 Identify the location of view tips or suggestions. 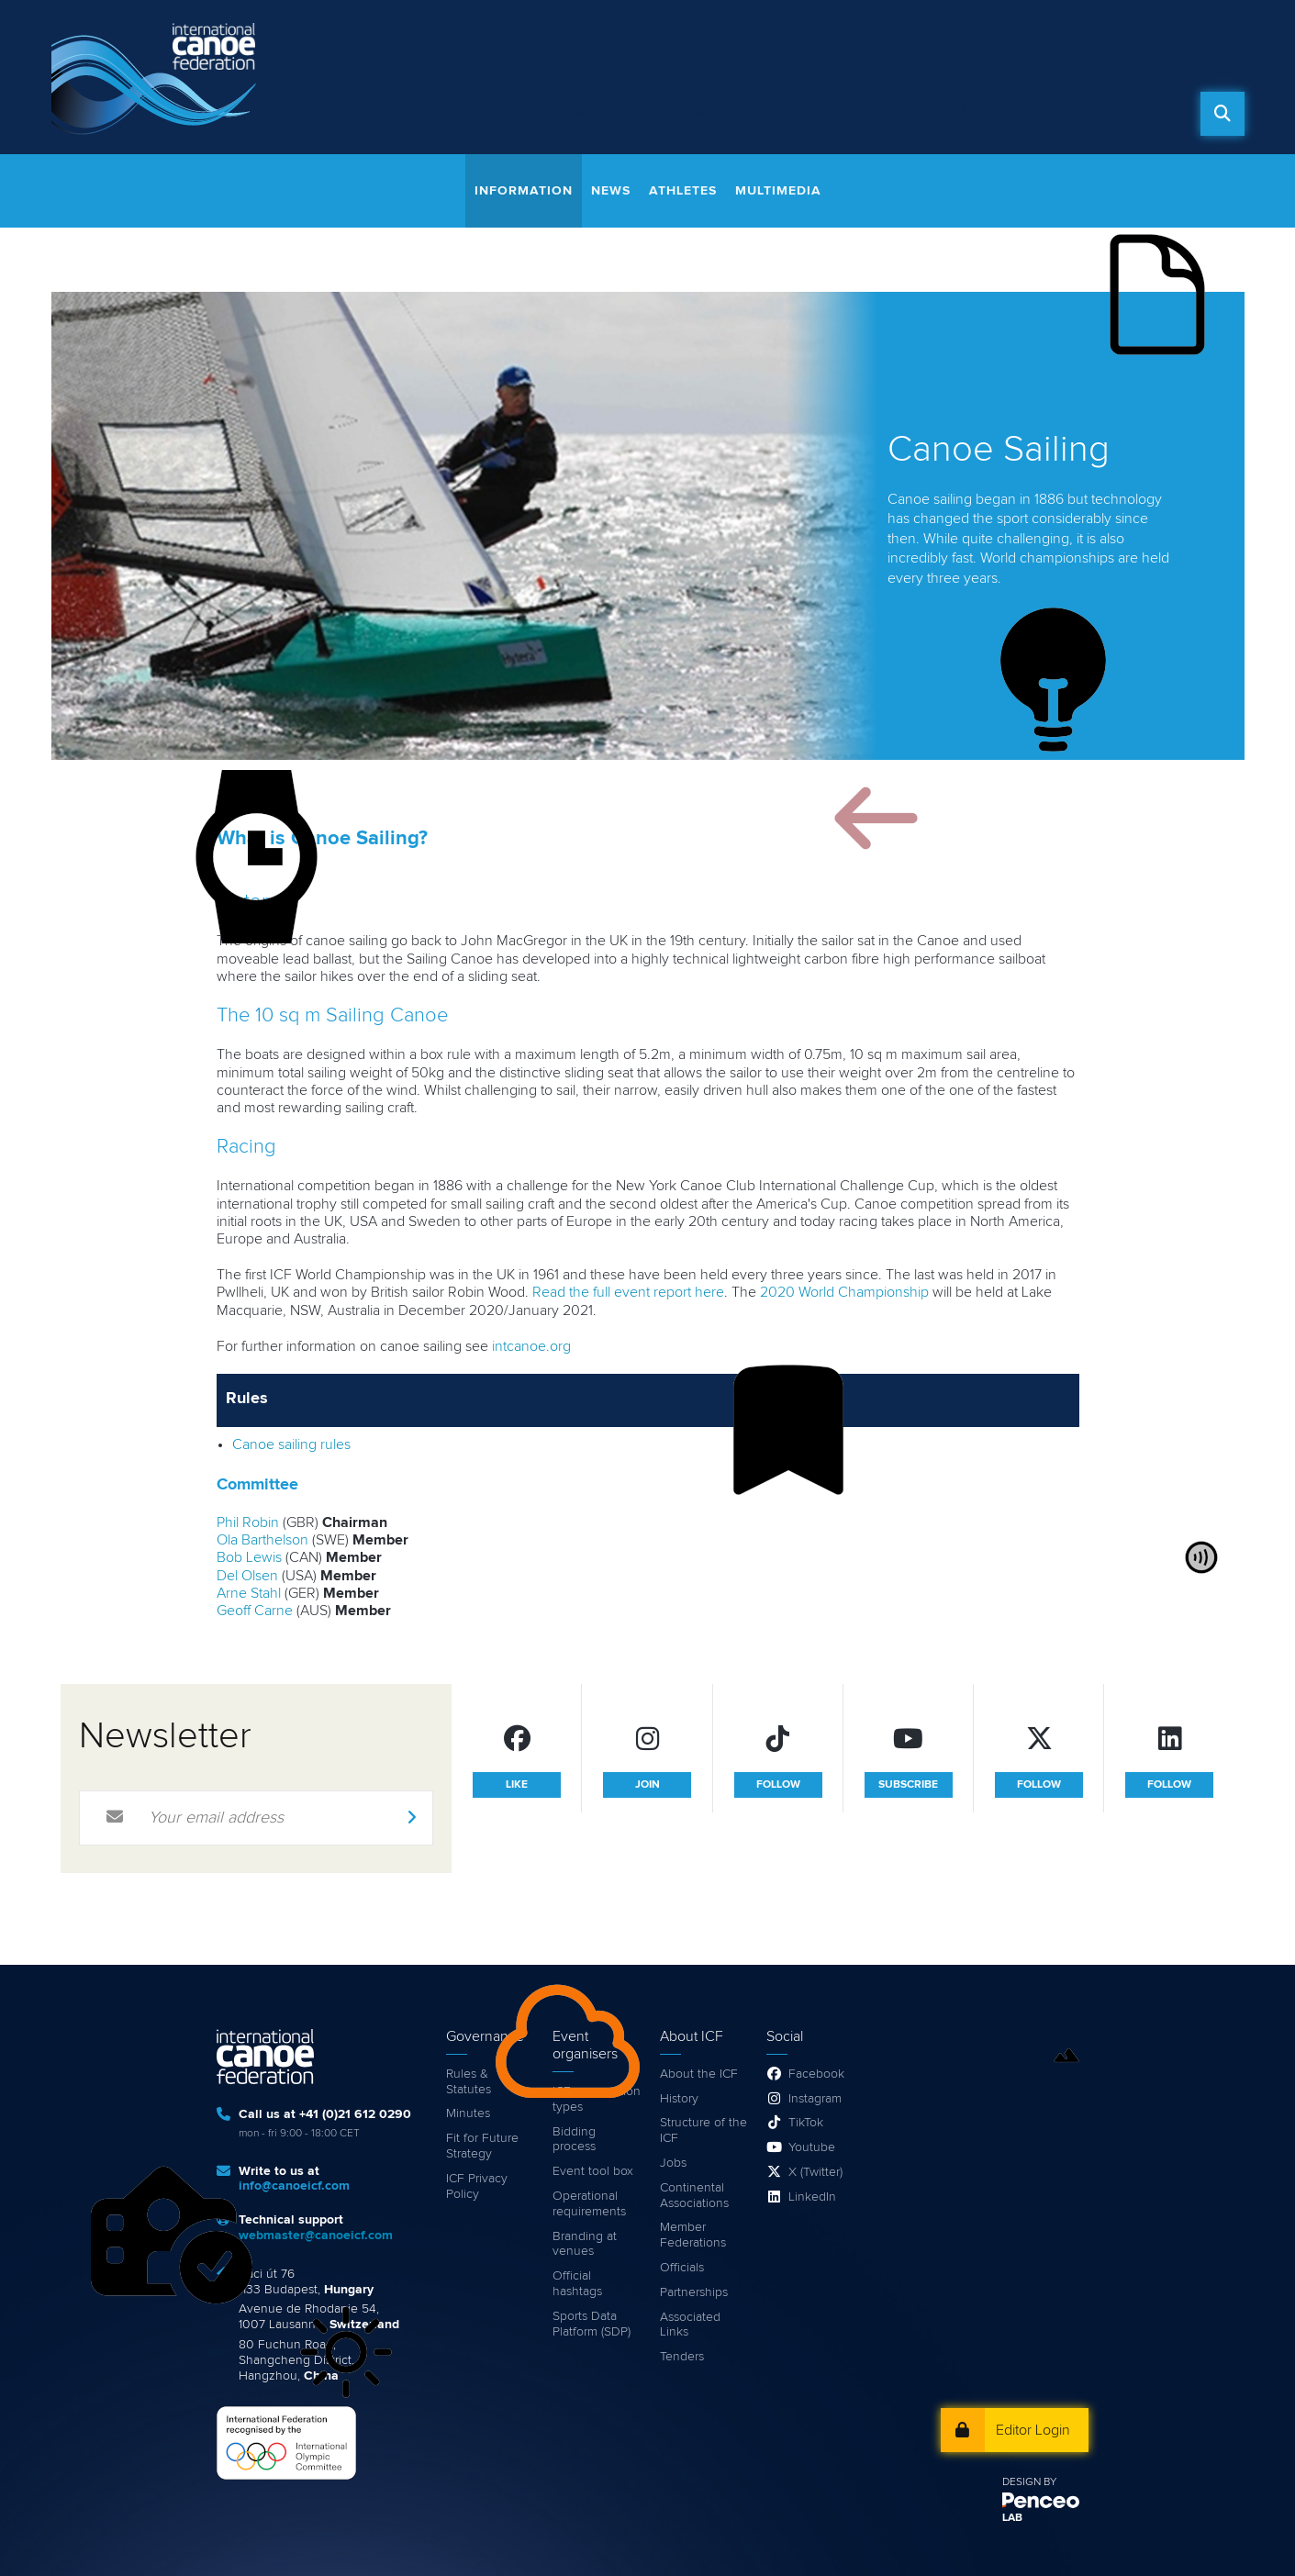
(1053, 679).